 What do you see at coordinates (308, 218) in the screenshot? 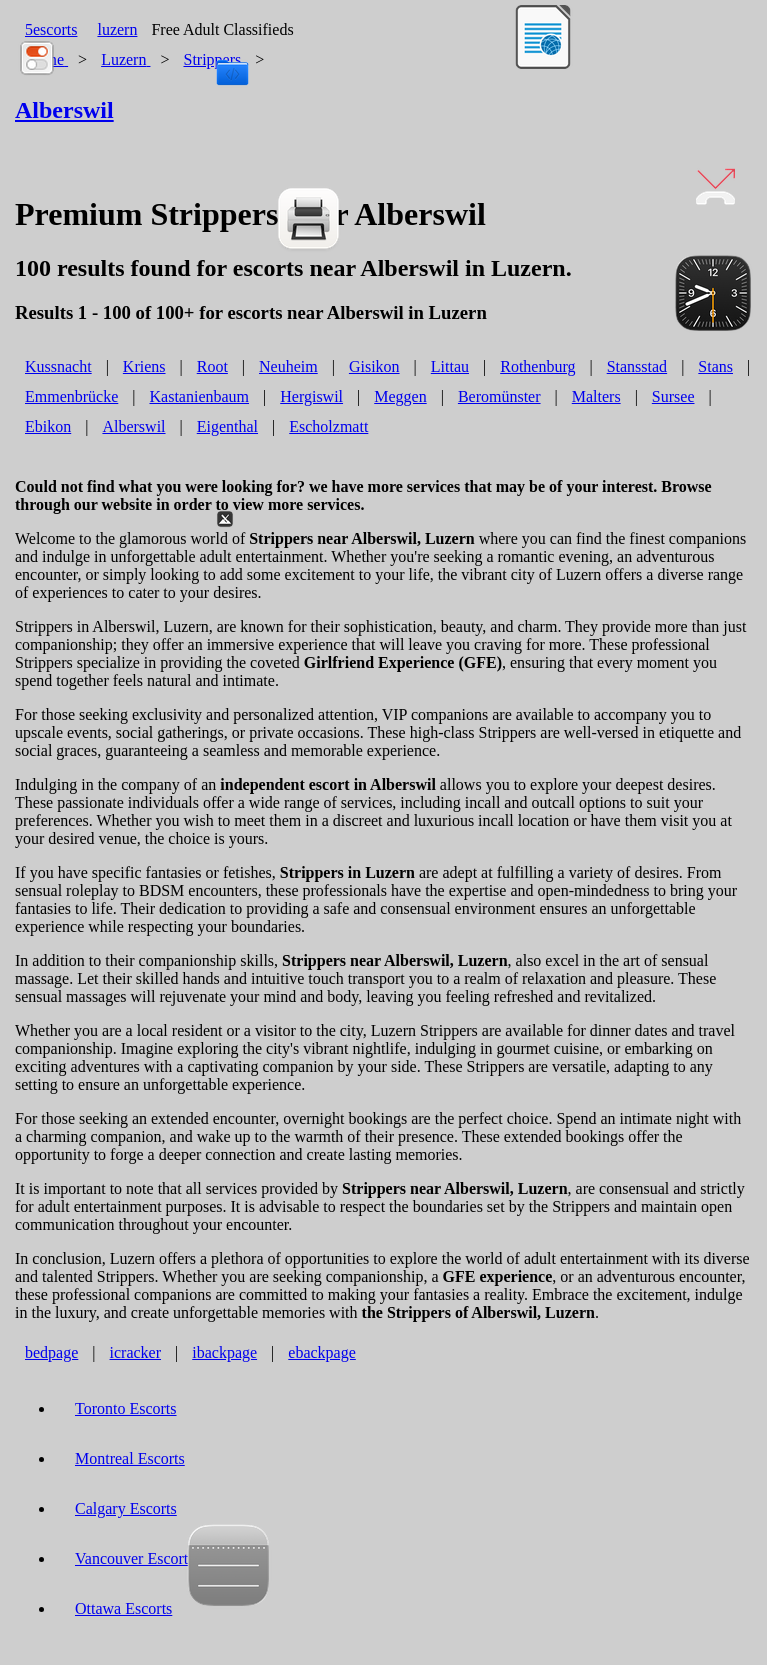
I see `open printer settings and preferences` at bounding box center [308, 218].